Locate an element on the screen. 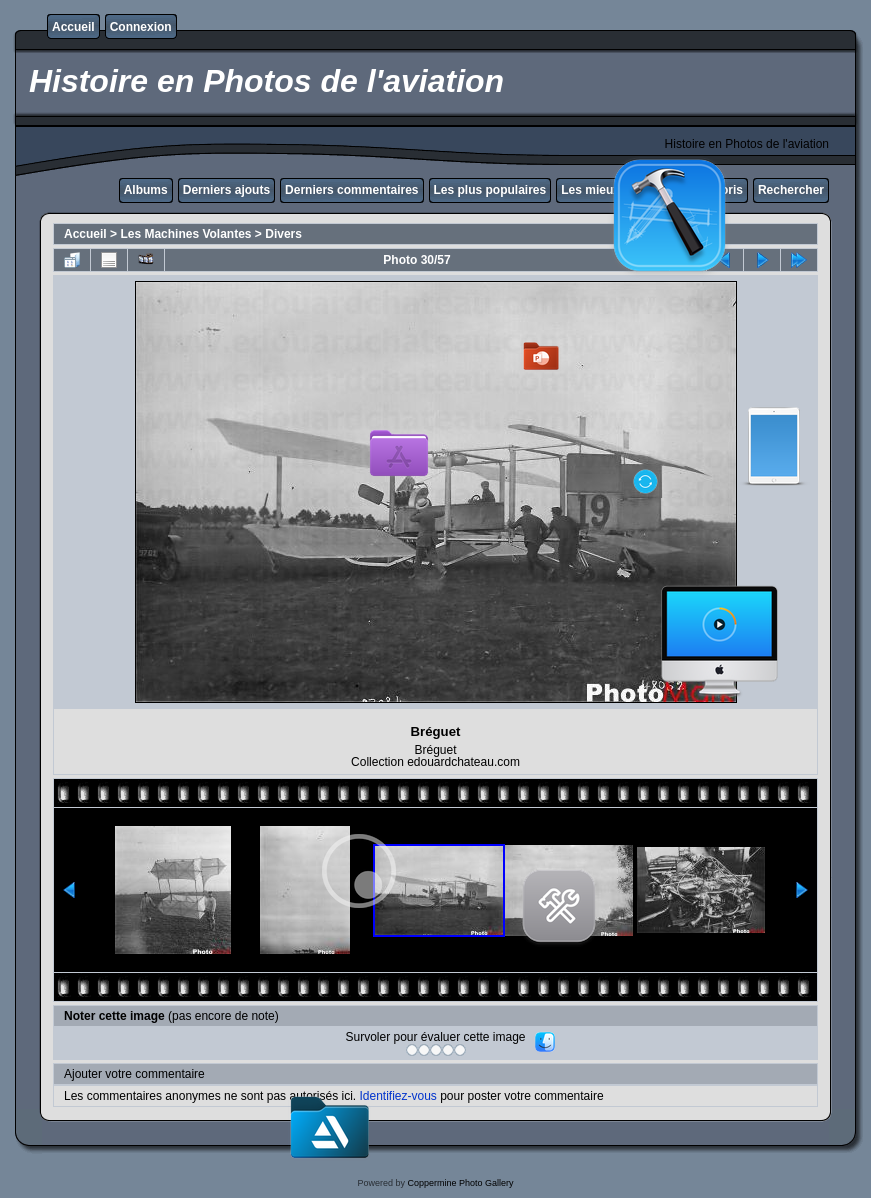 This screenshot has width=871, height=1198. folder for artstation project files is located at coordinates (329, 1129).